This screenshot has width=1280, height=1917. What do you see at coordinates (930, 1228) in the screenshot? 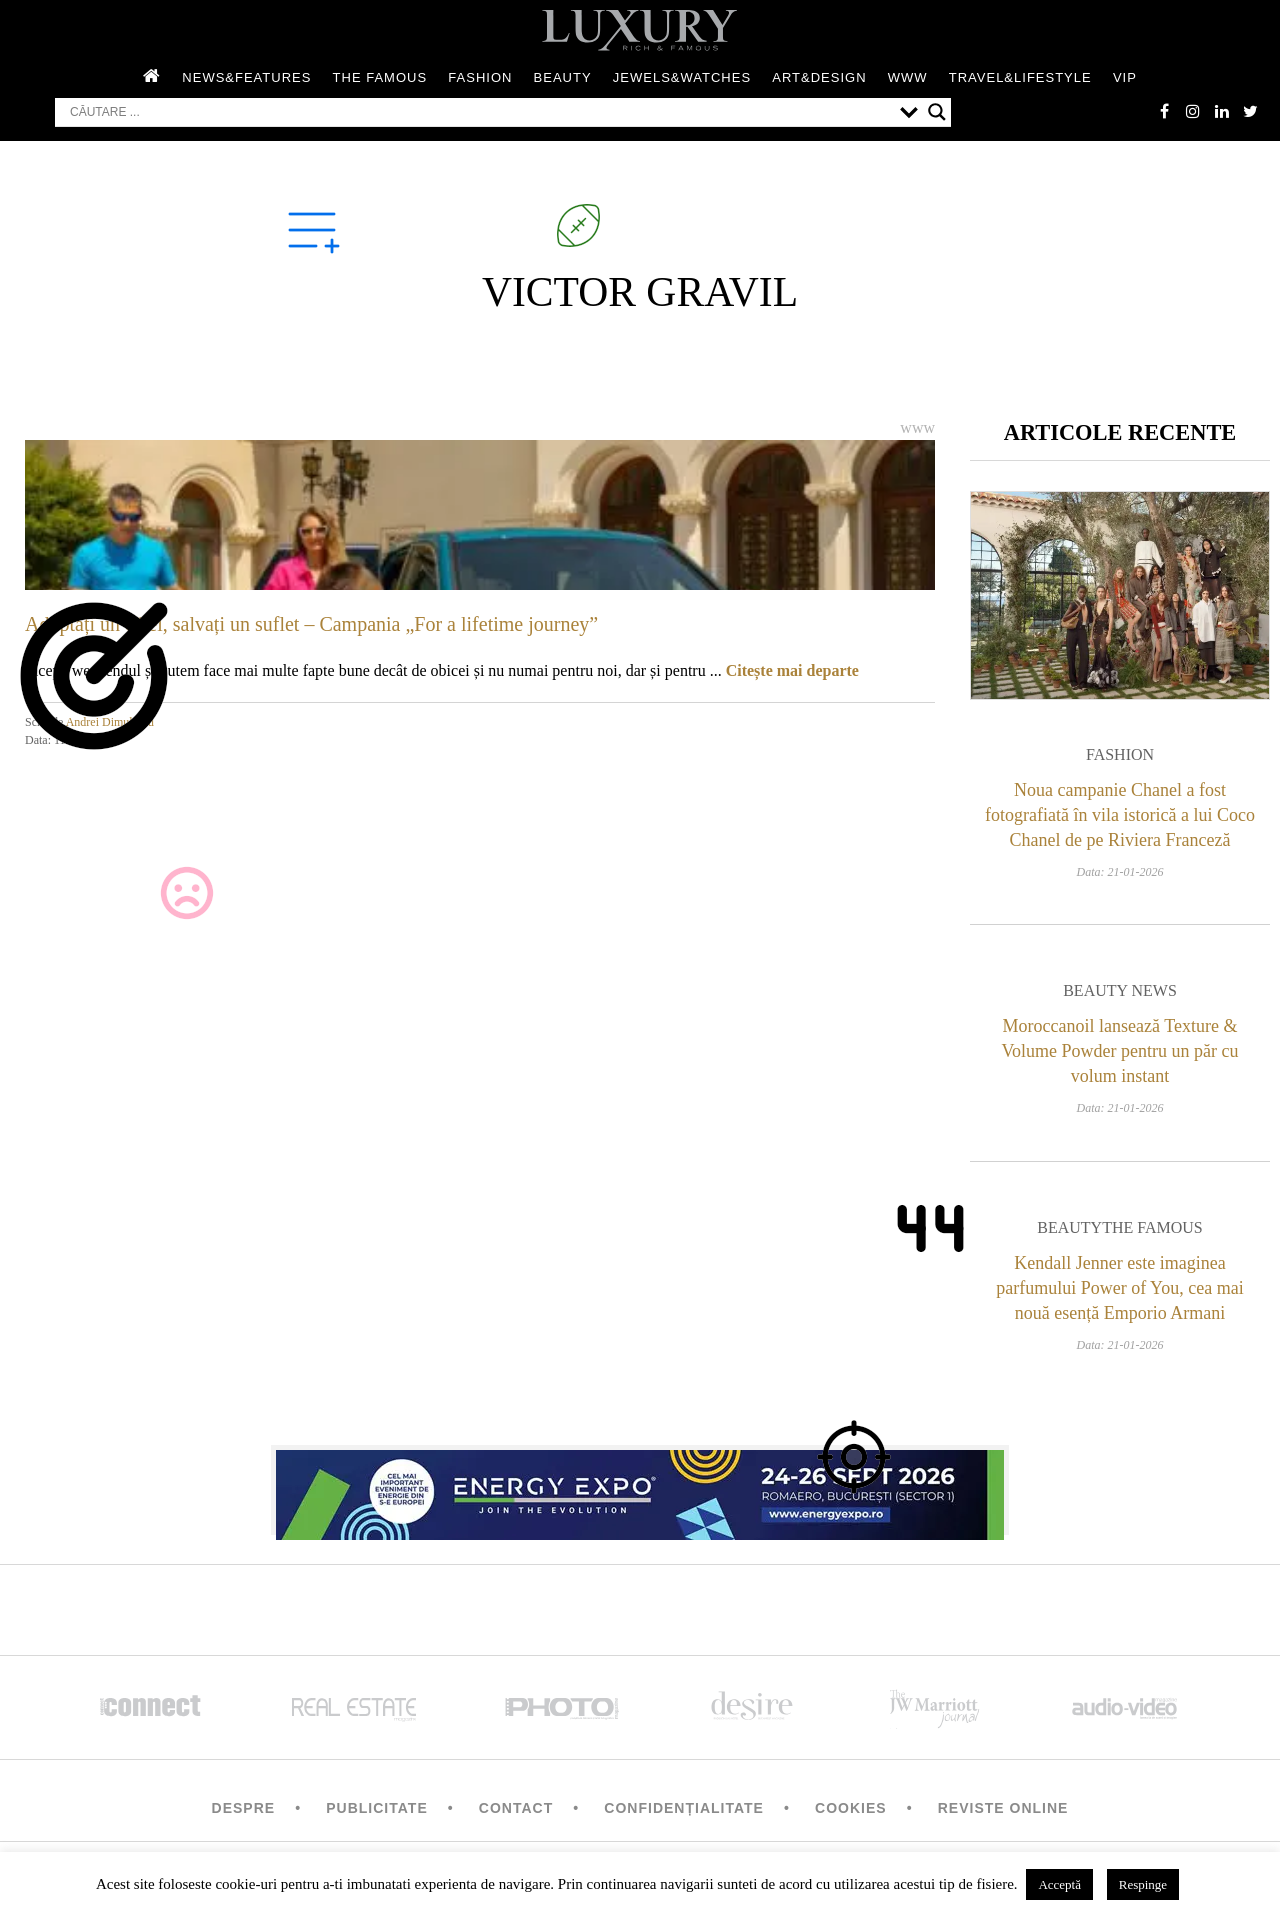
I see `indicates item number 44 in a list or sequence` at bounding box center [930, 1228].